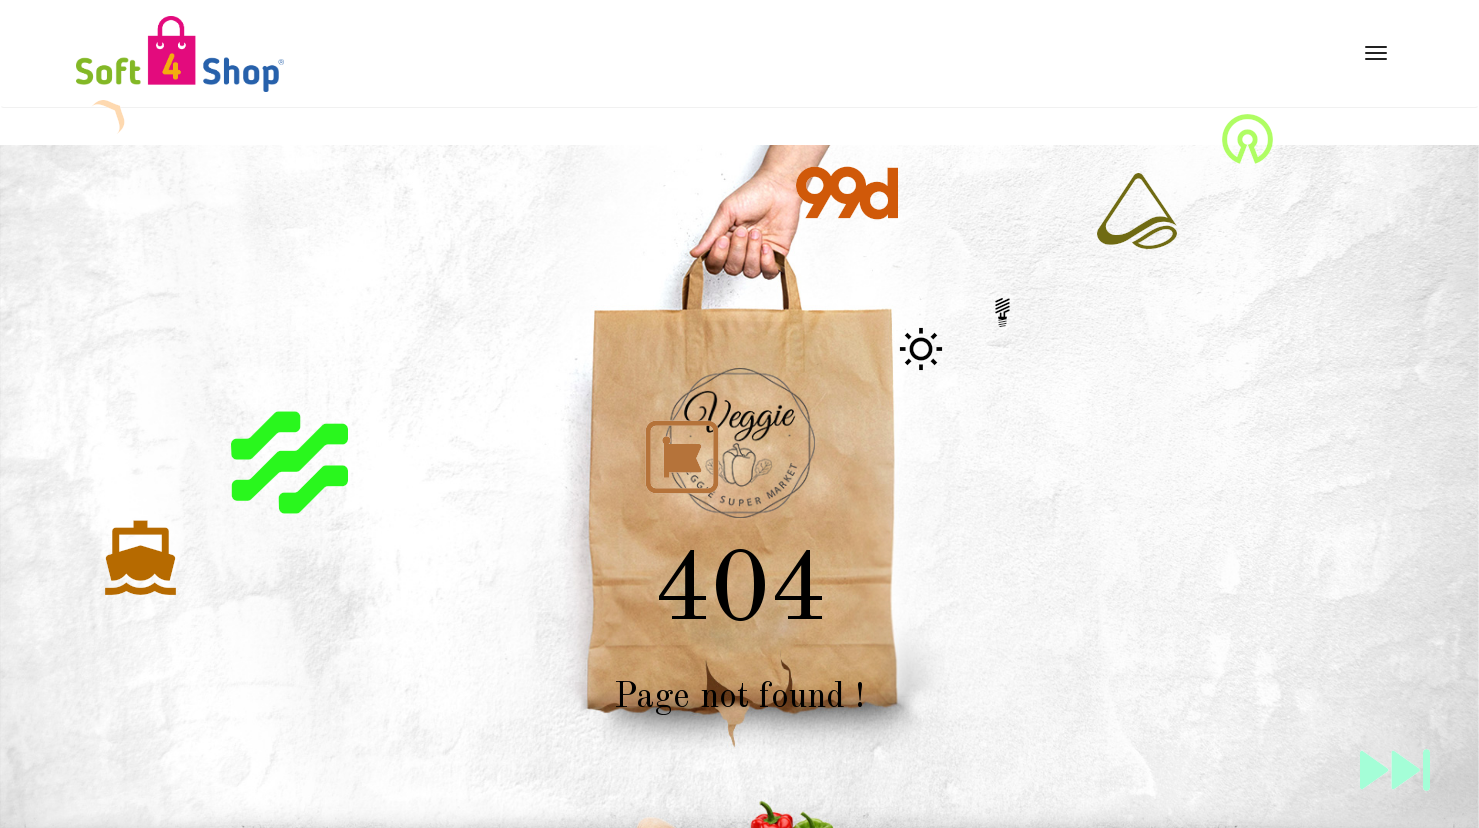 This screenshot has height=828, width=1479. I want to click on font awesome brand logo, so click(682, 457).